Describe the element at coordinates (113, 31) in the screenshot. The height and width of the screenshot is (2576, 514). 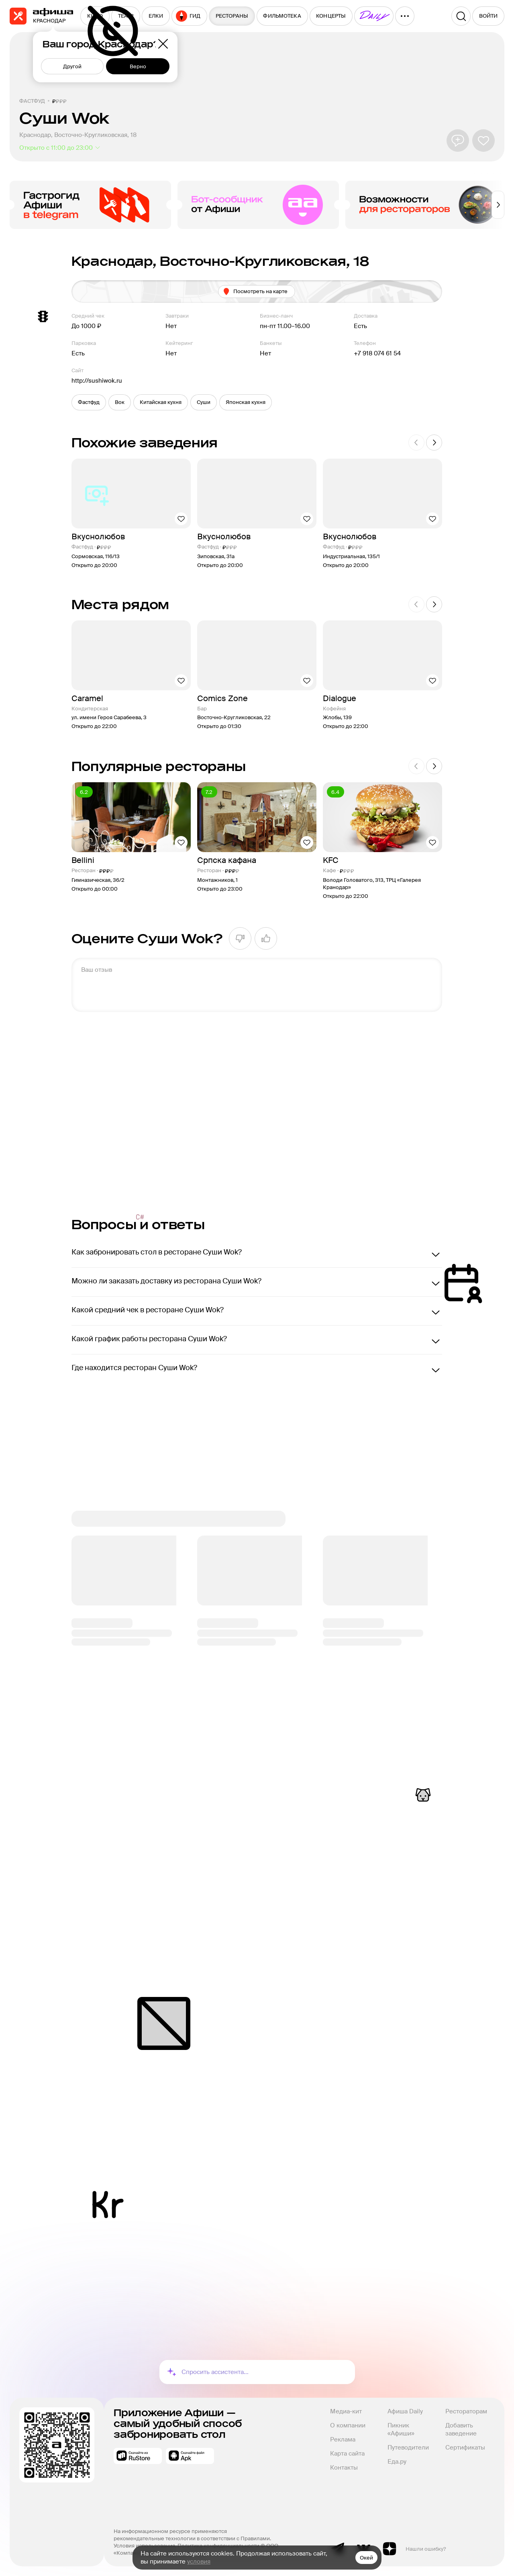
I see `indicates content is not copyrighted` at that location.